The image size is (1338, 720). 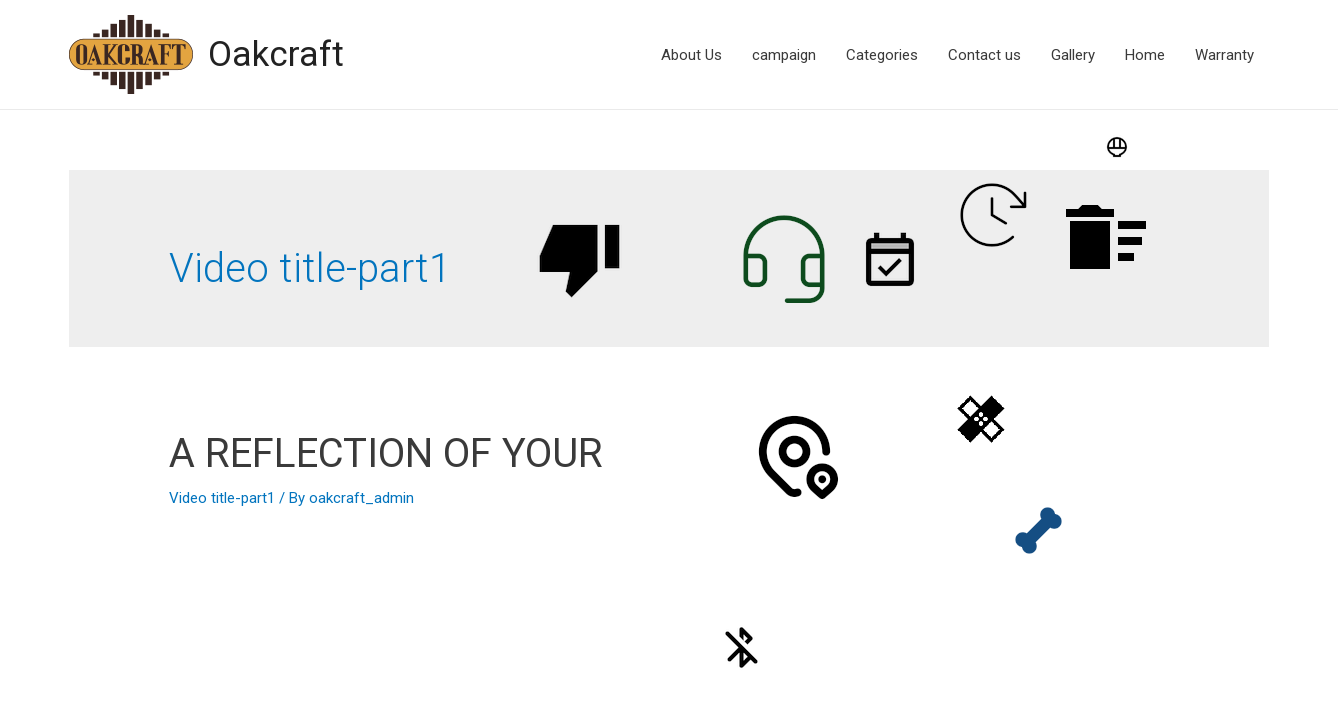 What do you see at coordinates (579, 257) in the screenshot?
I see `dislike or downvote content` at bounding box center [579, 257].